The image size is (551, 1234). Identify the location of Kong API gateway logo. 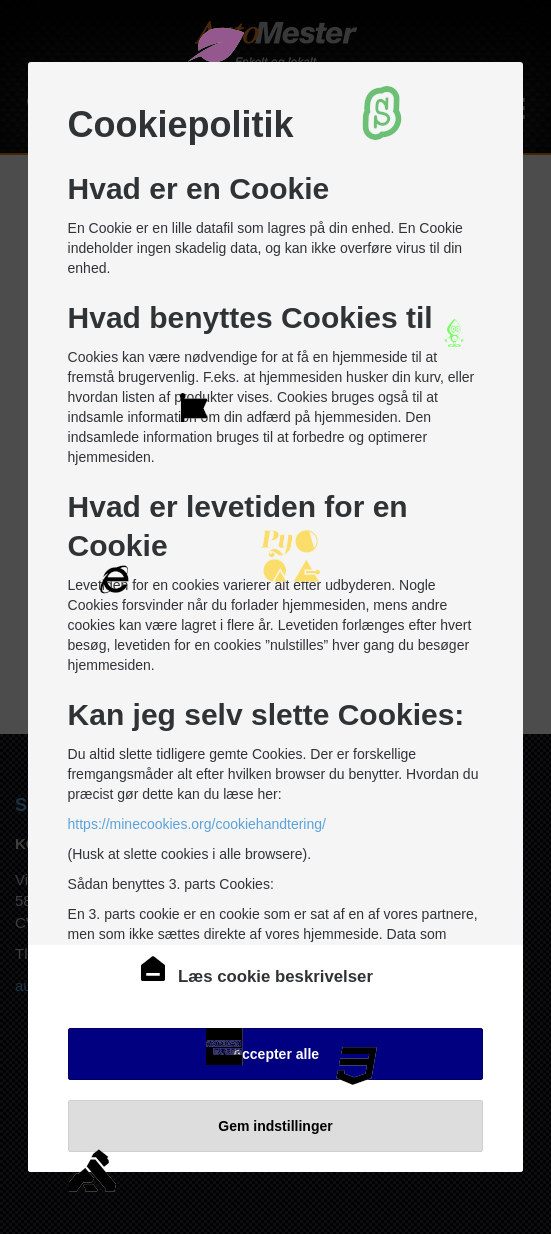
(92, 1170).